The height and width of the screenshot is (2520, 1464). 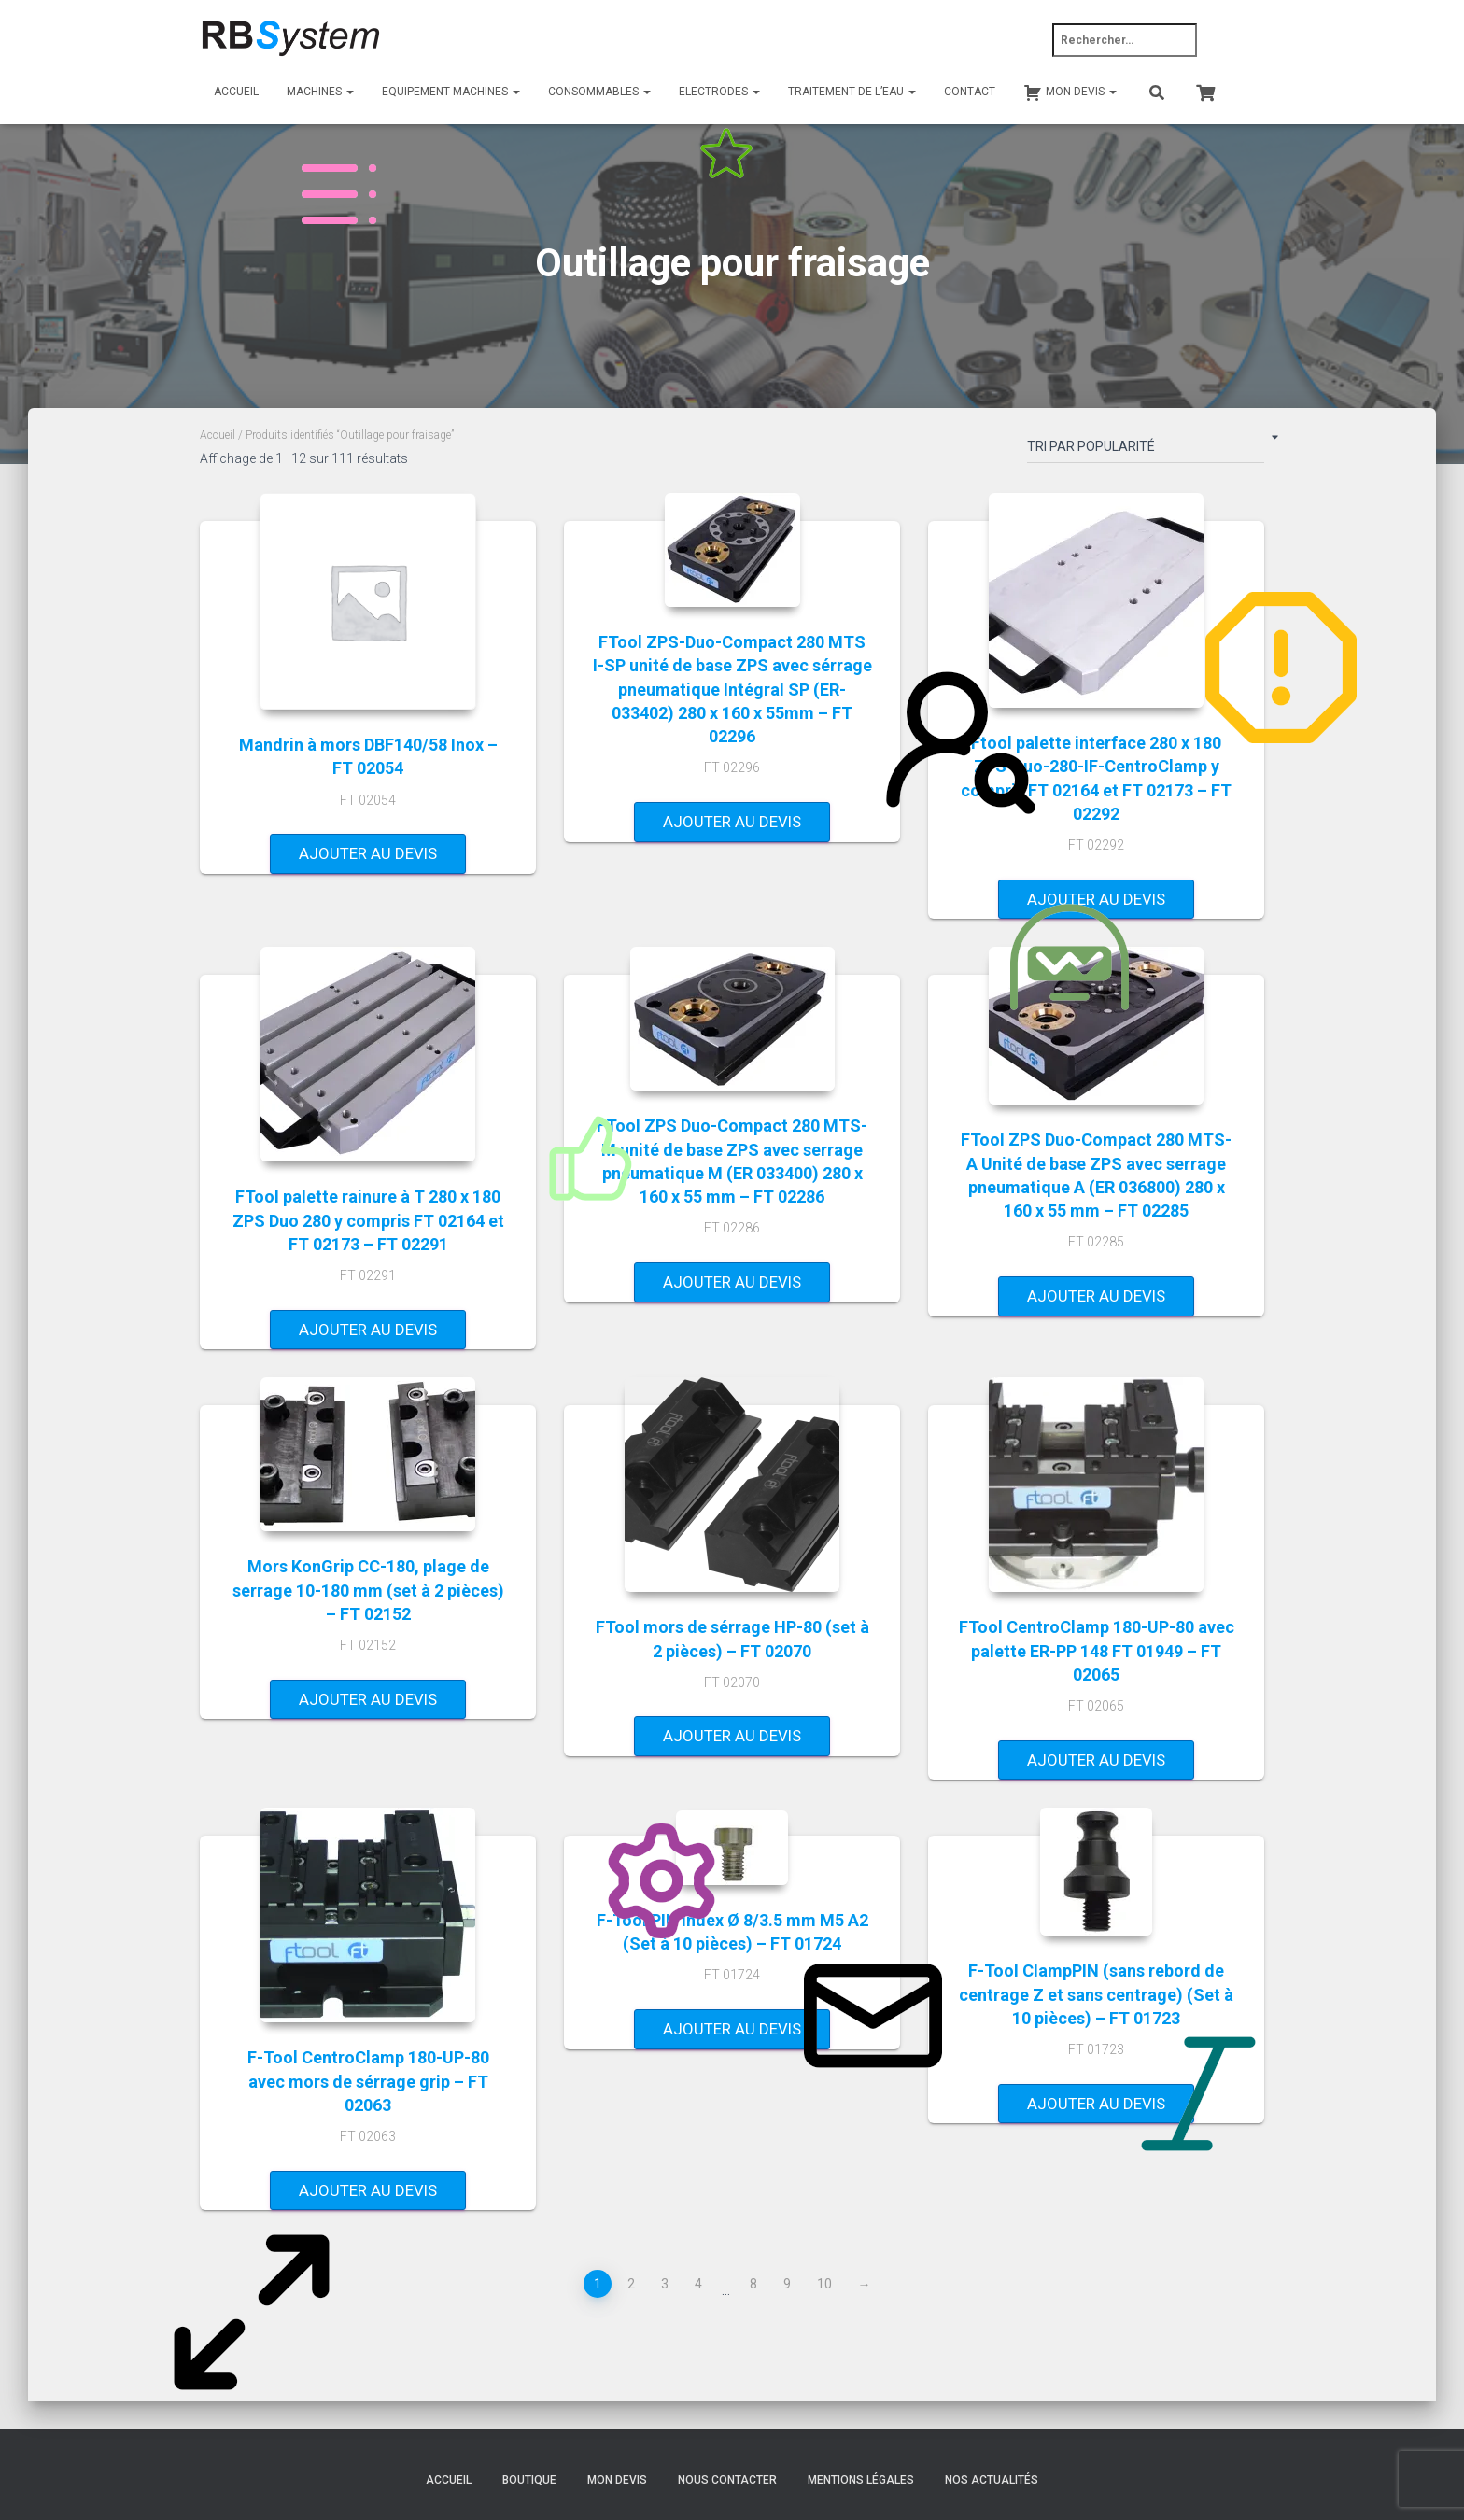 What do you see at coordinates (961, 739) in the screenshot?
I see `search for a user or contact` at bounding box center [961, 739].